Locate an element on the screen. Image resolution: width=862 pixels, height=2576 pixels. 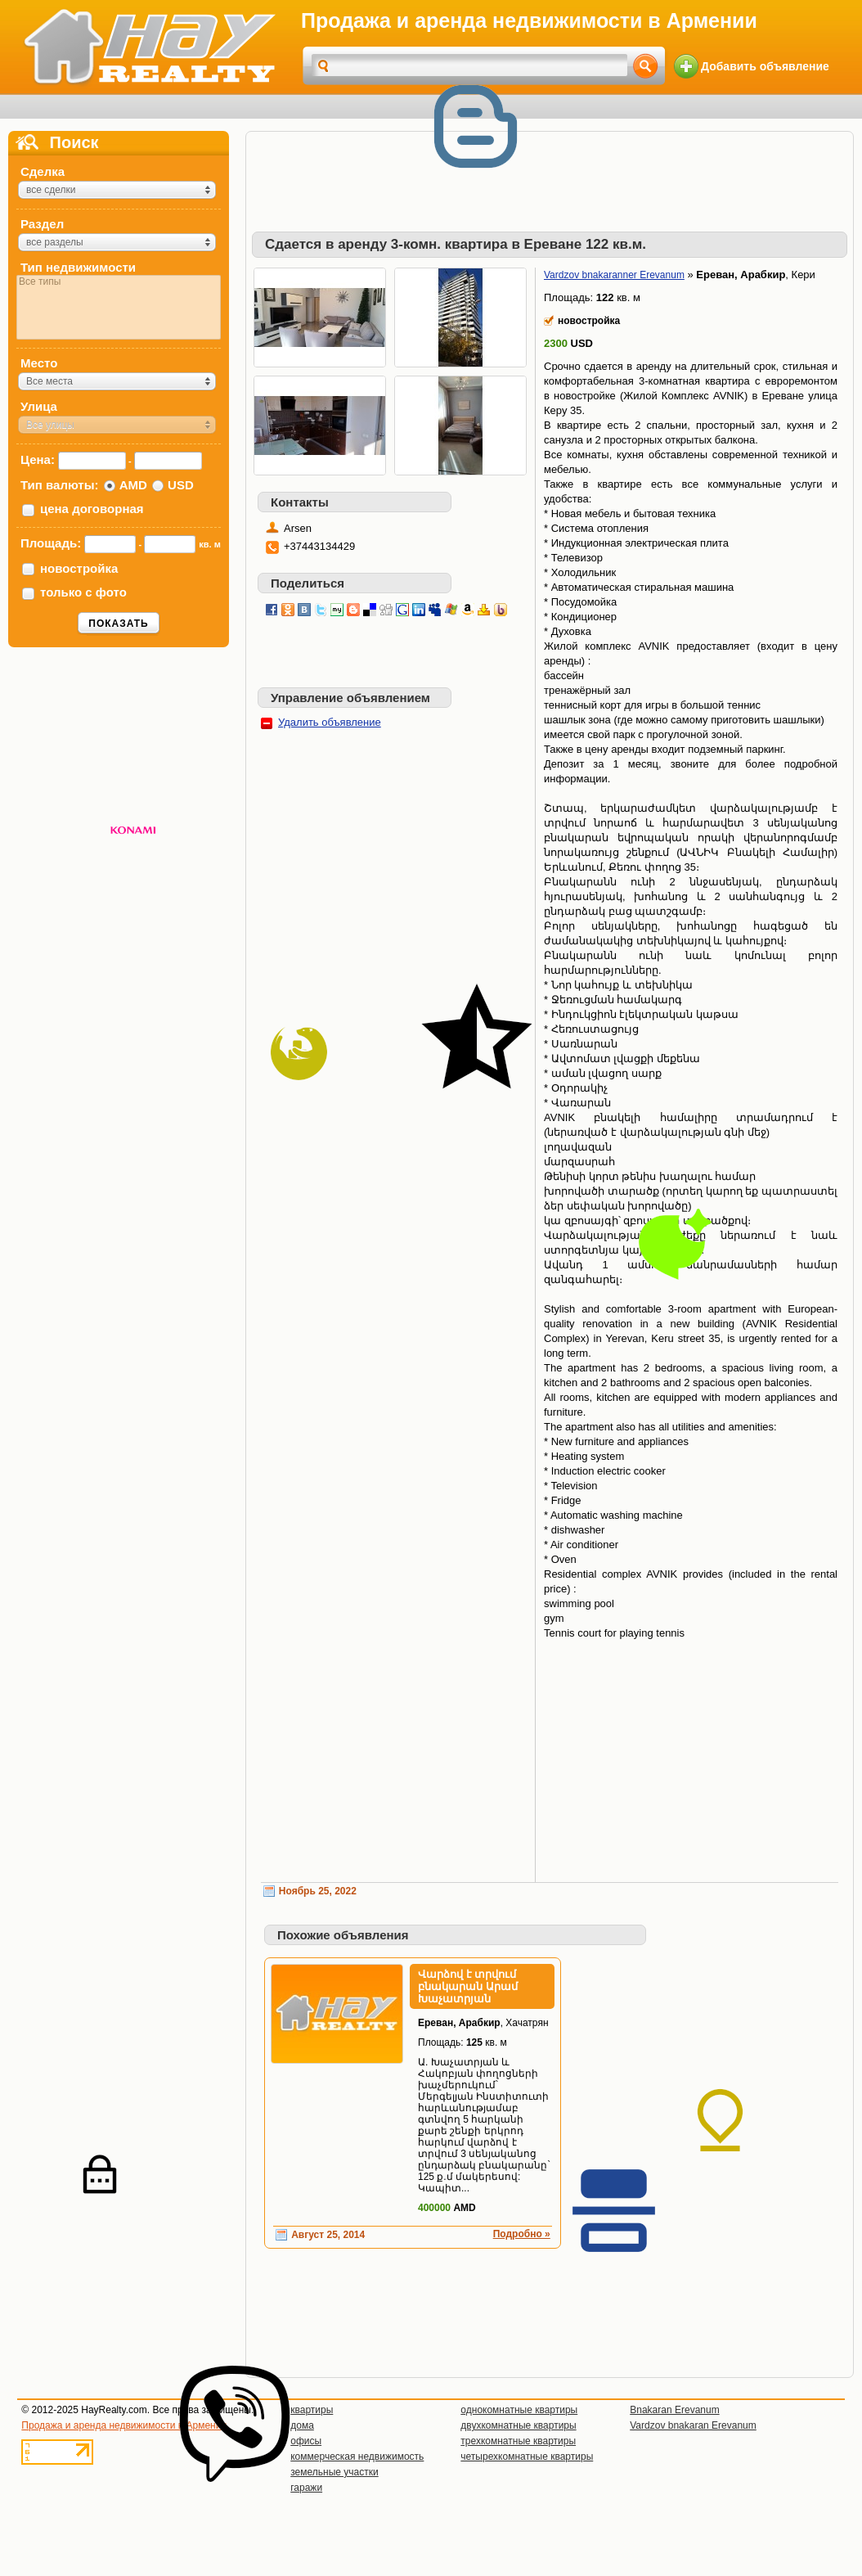
linuxserver.io project logo is located at coordinates (299, 1053).